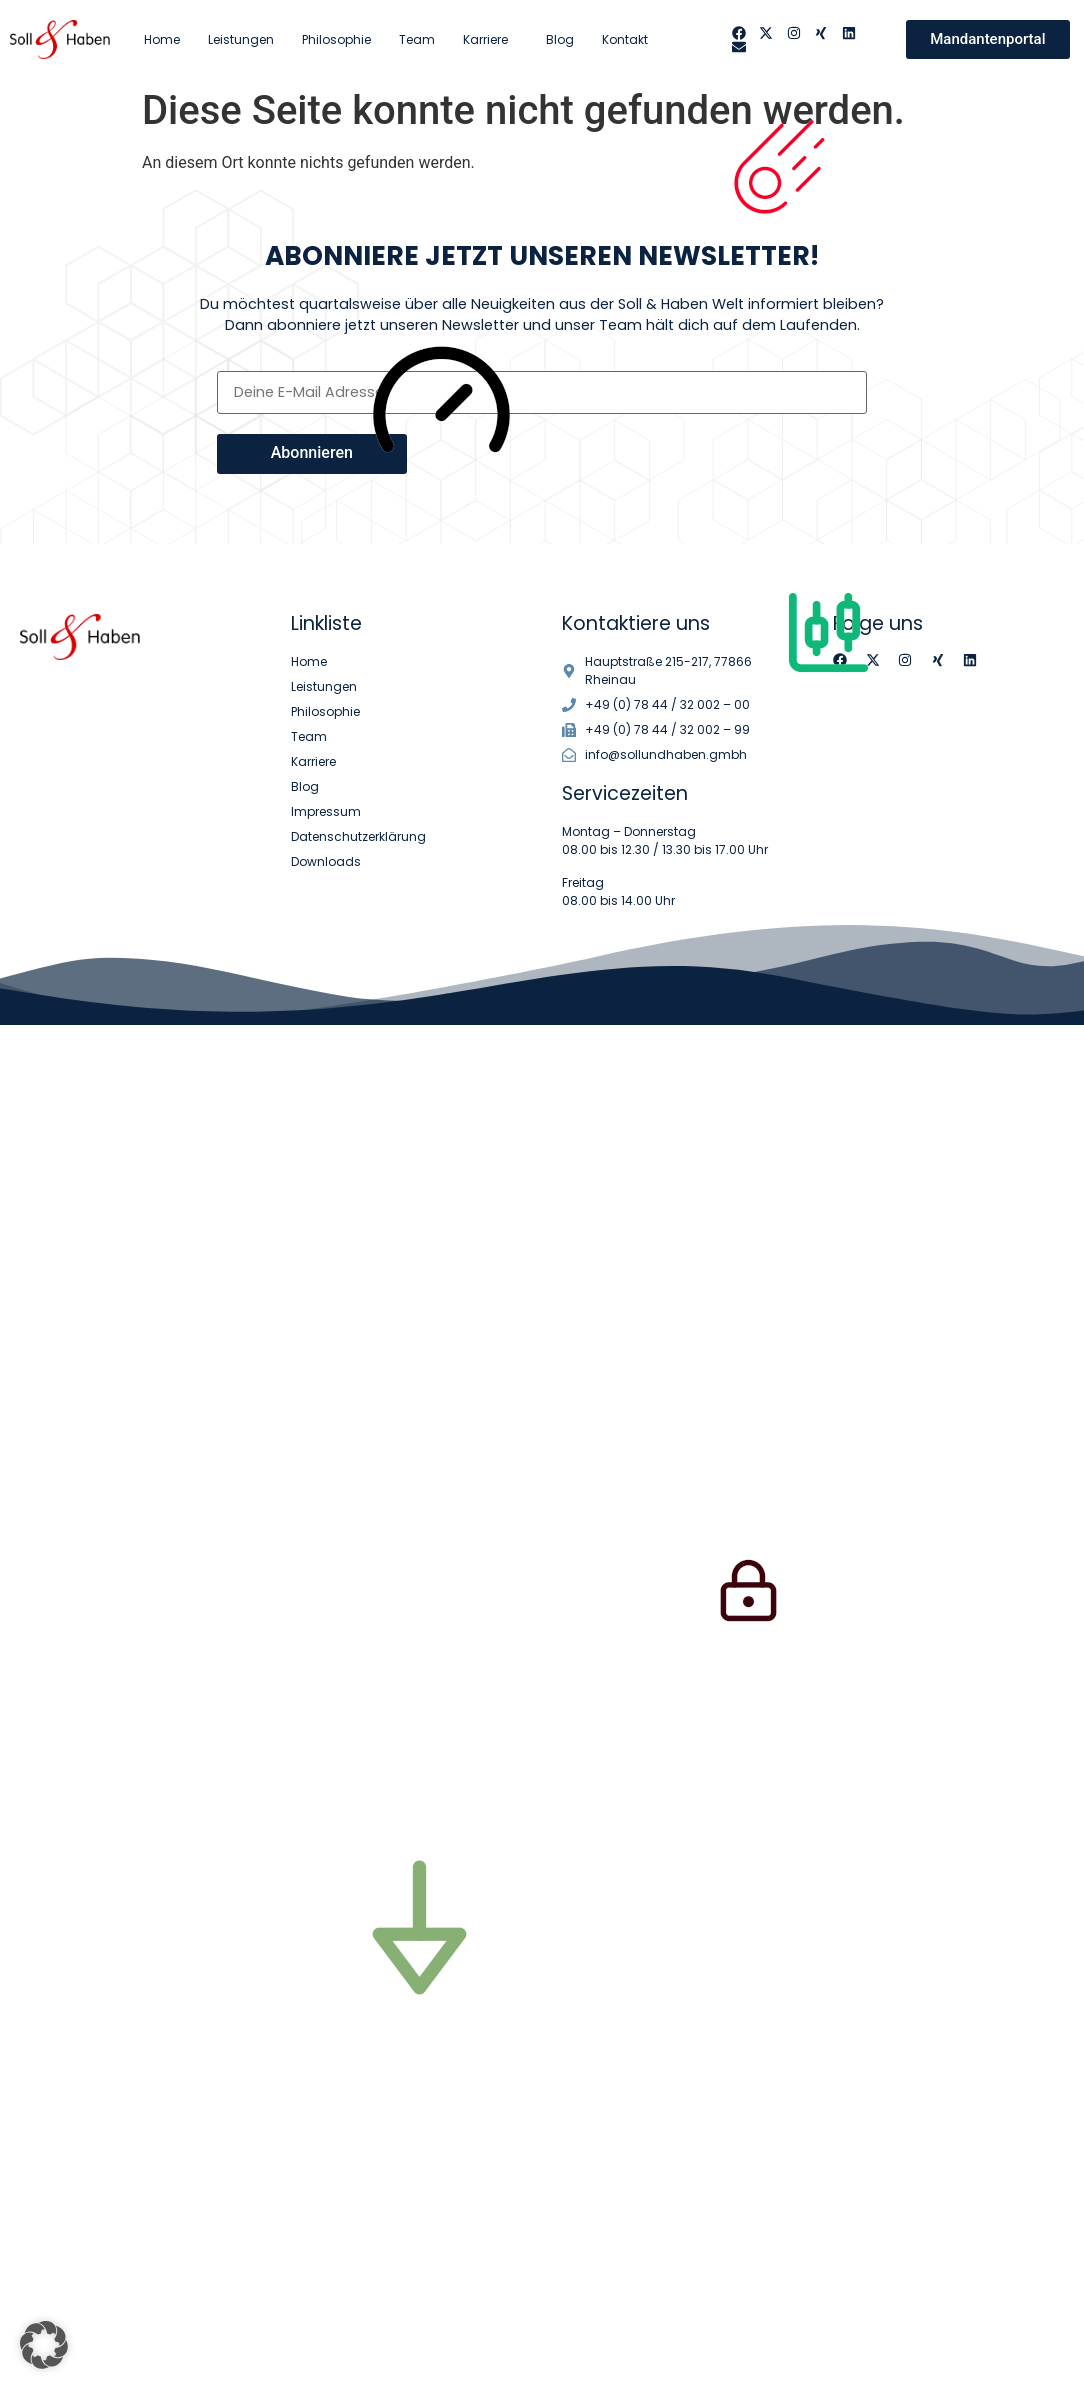  What do you see at coordinates (419, 1927) in the screenshot?
I see `indicates digital ground connection in circuit diagrams` at bounding box center [419, 1927].